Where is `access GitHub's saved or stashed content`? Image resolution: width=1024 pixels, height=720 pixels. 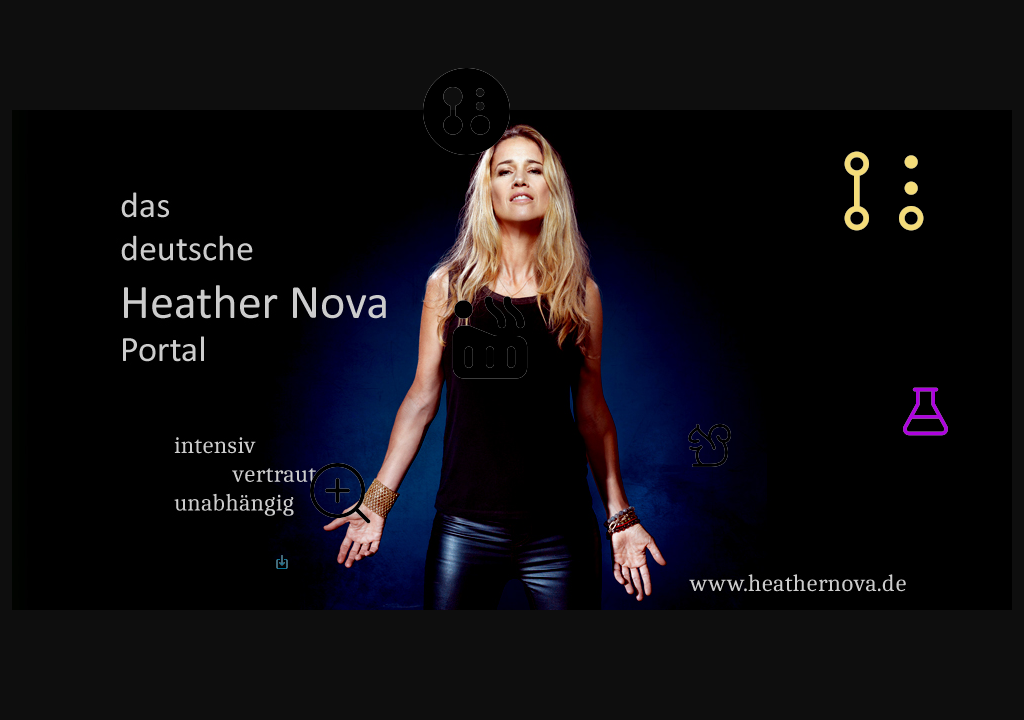
access GitHub's saved or stashed content is located at coordinates (708, 444).